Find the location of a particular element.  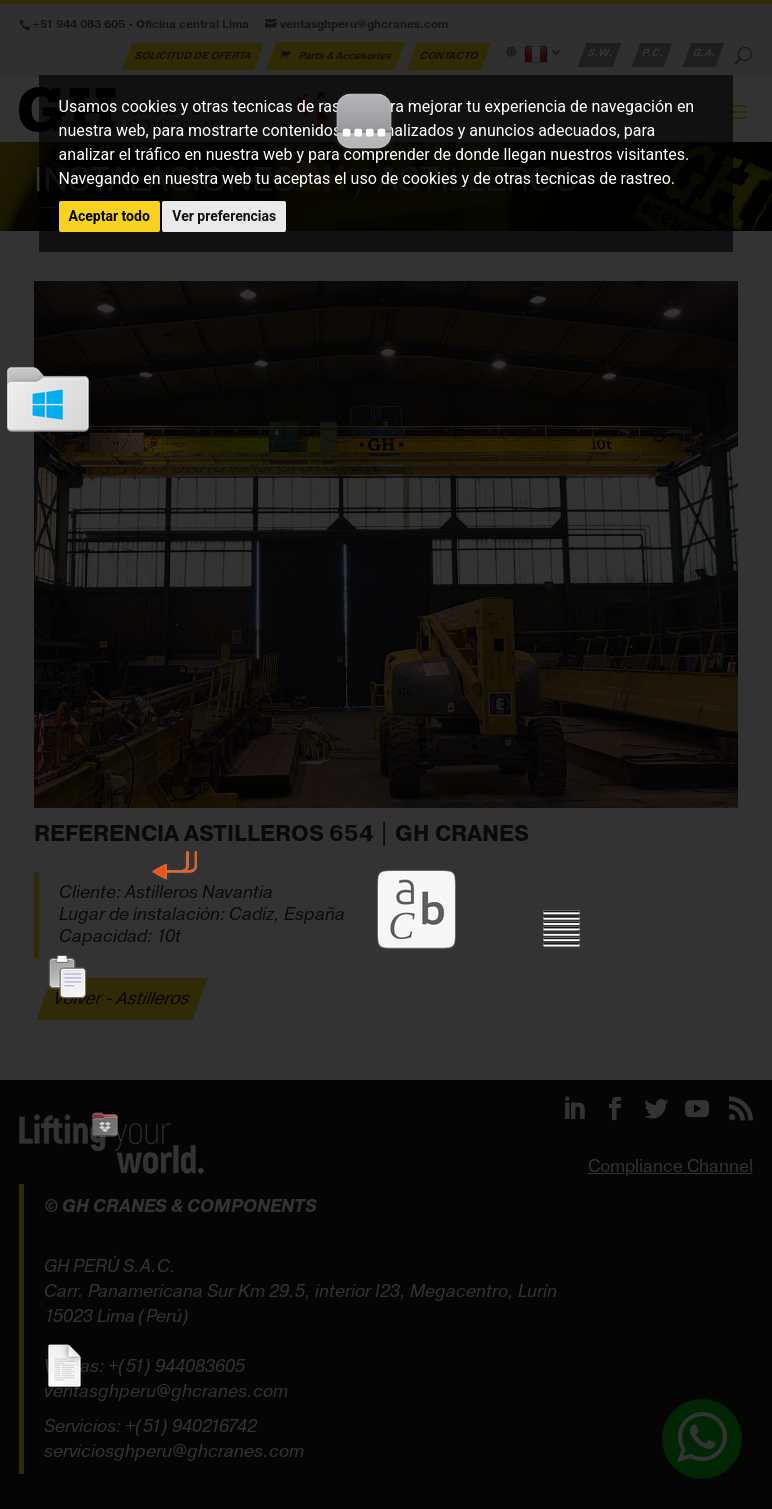

open cinnamon desktop settings panel is located at coordinates (364, 122).